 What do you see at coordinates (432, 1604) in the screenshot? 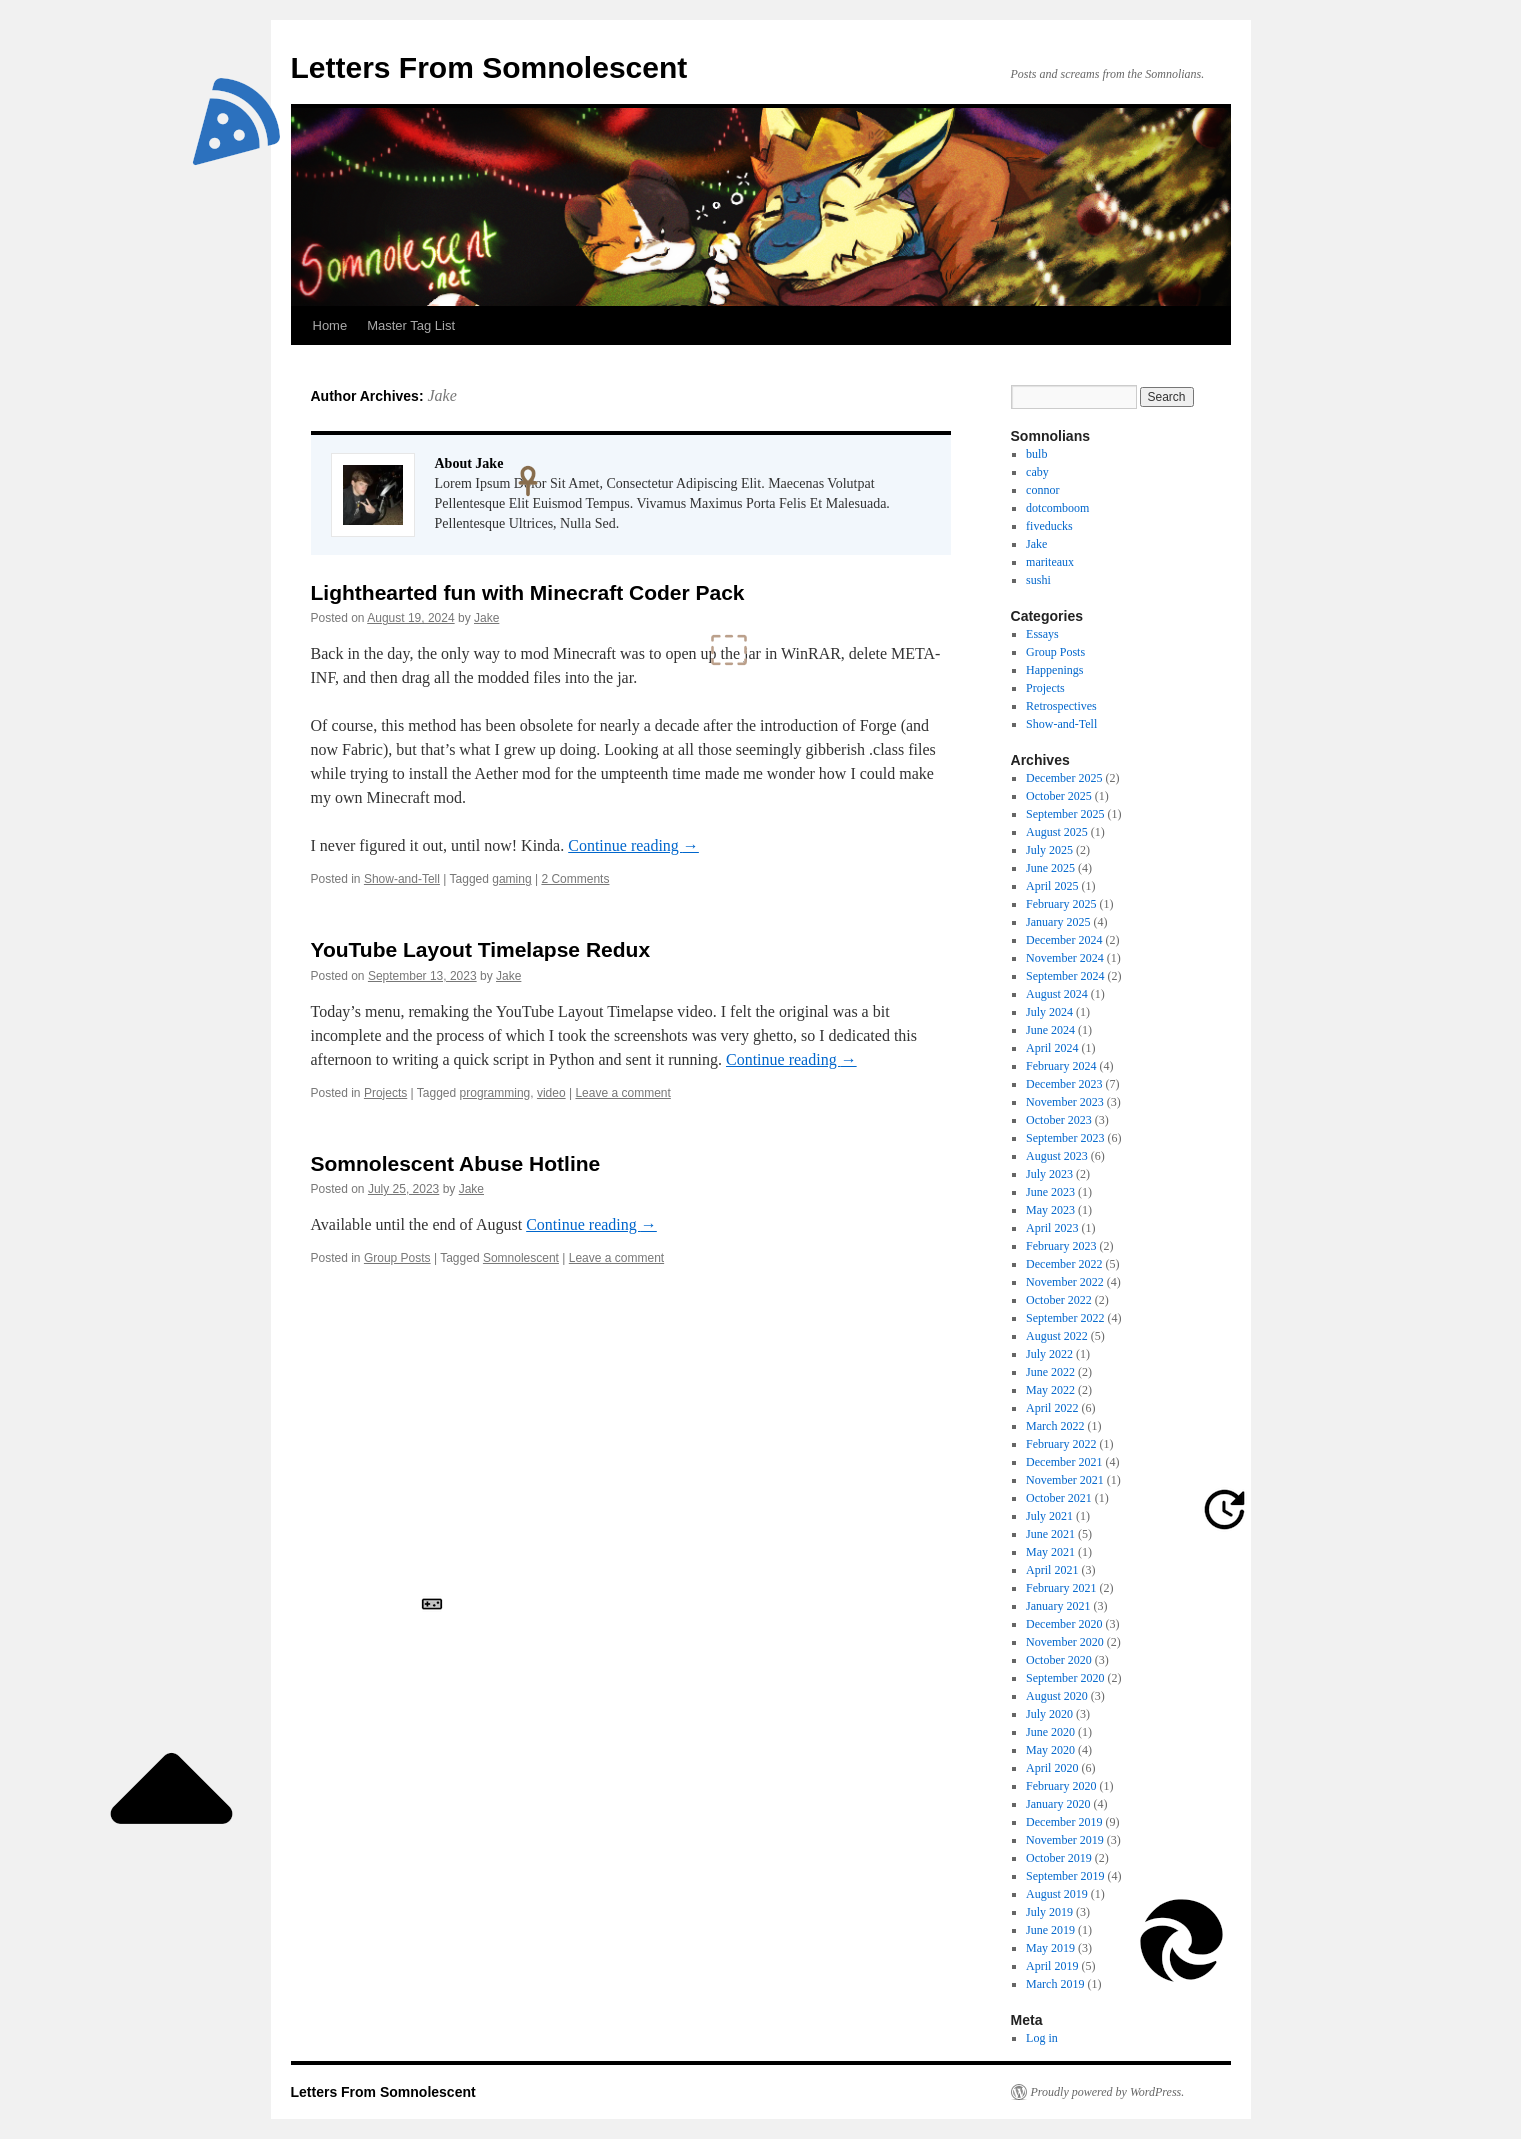
I see `access games or gaming features` at bounding box center [432, 1604].